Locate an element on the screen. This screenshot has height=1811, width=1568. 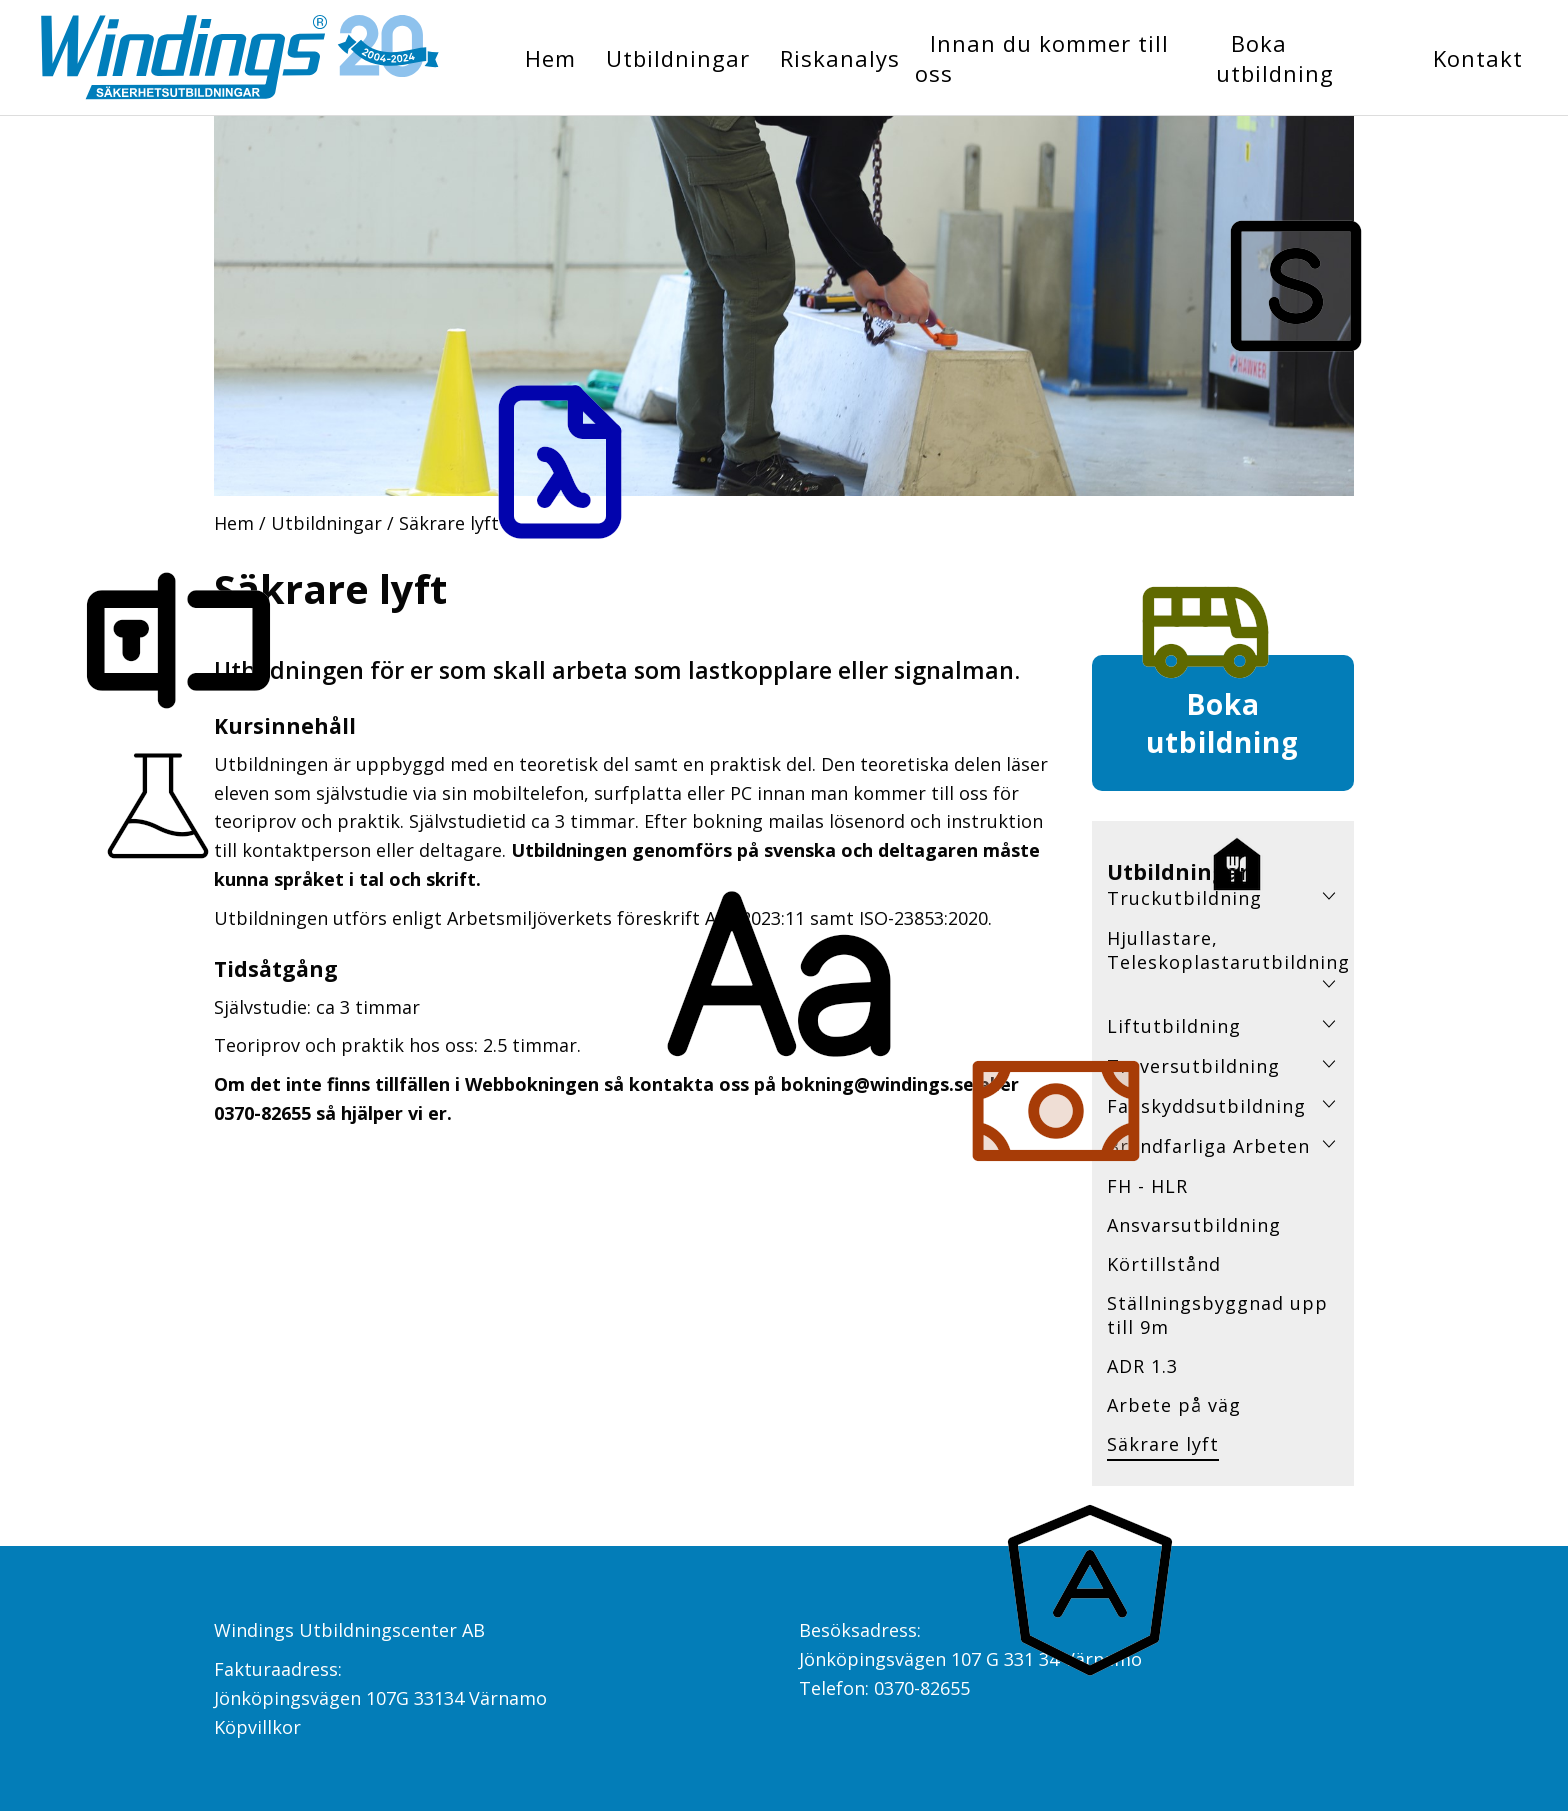
view payment or billing information is located at coordinates (1056, 1111).